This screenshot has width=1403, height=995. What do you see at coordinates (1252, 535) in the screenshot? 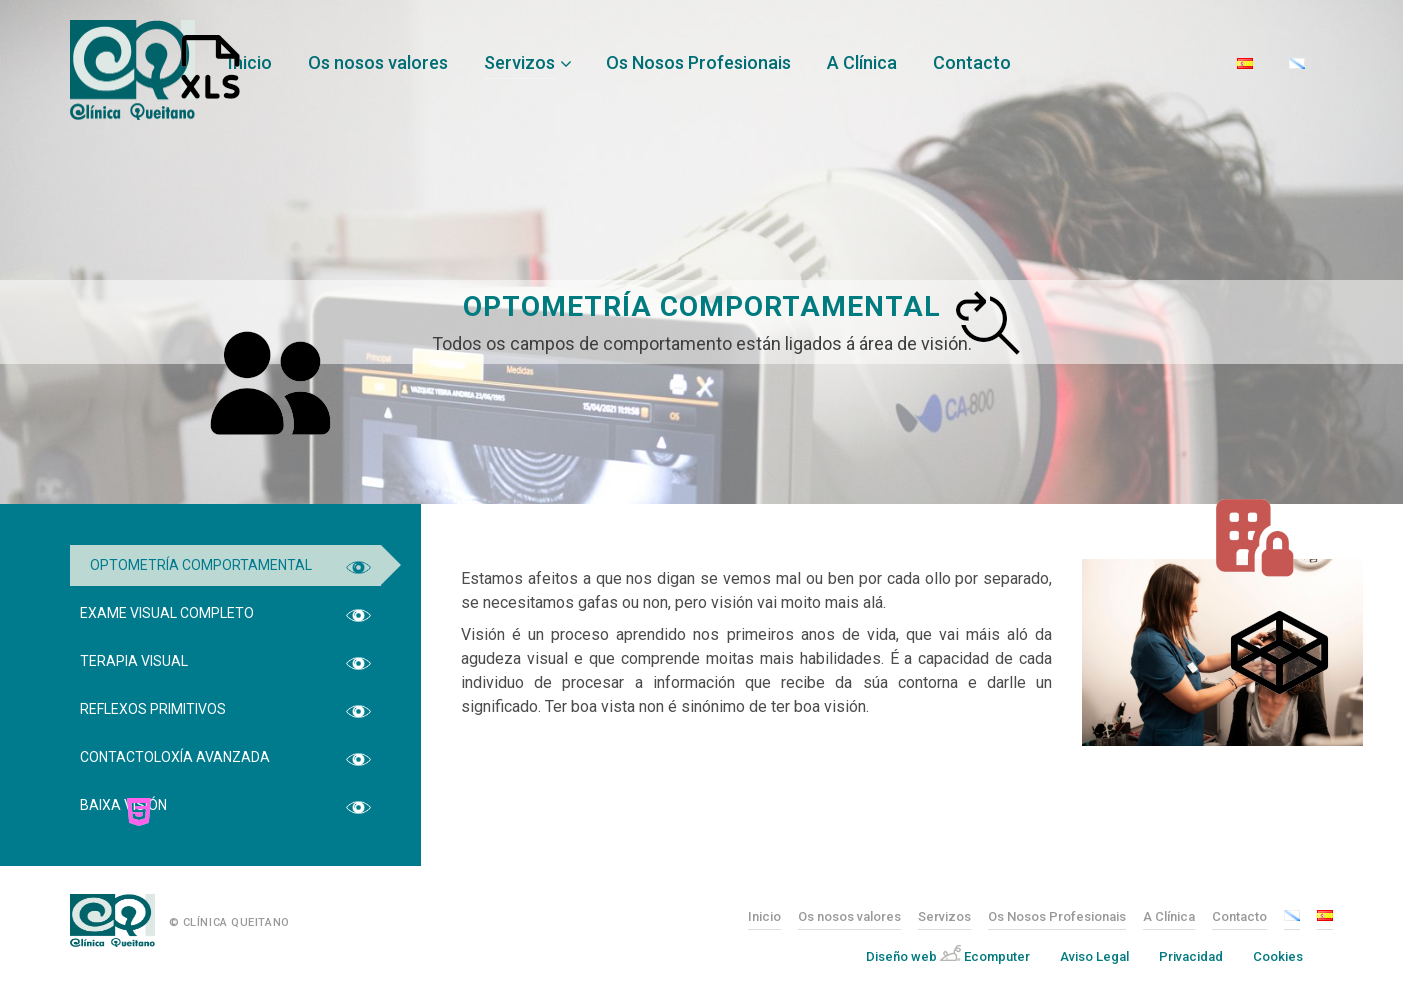
I see `secure building access control` at bounding box center [1252, 535].